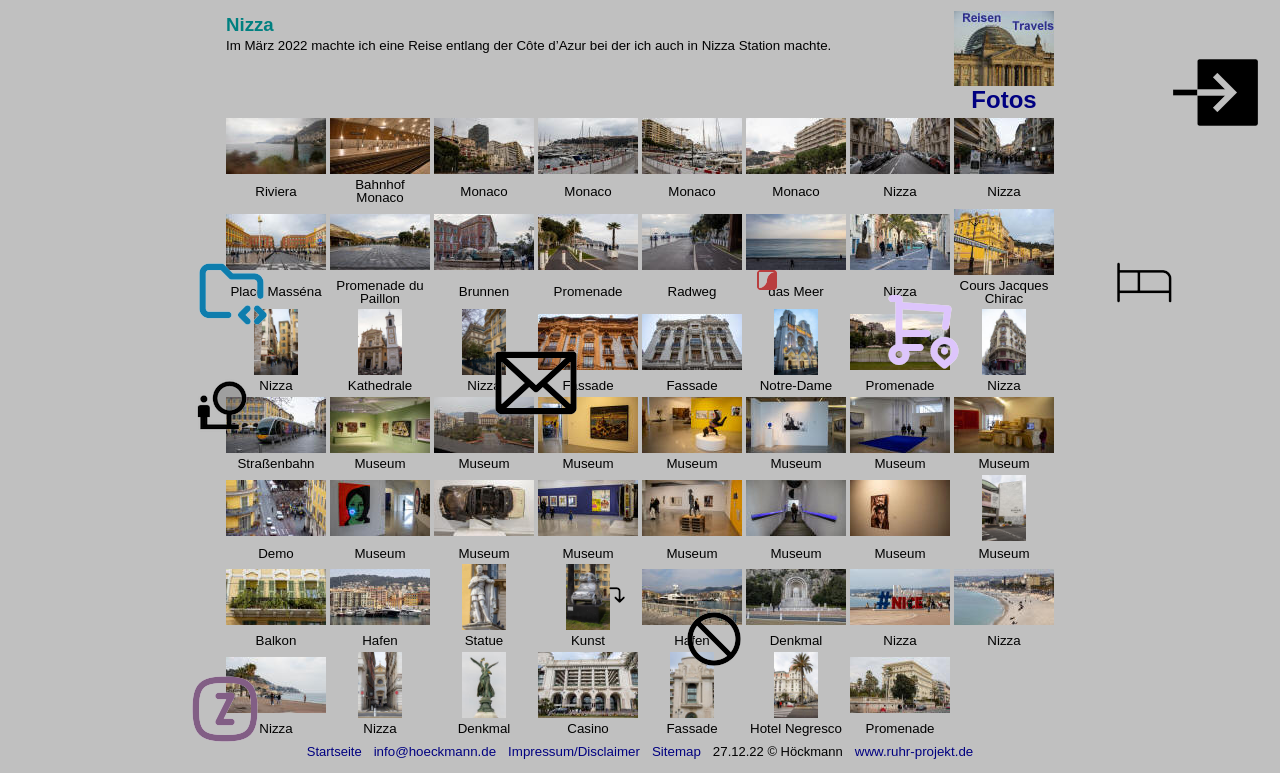 This screenshot has width=1280, height=773. I want to click on view accommodation or hotel options, so click(1142, 282).